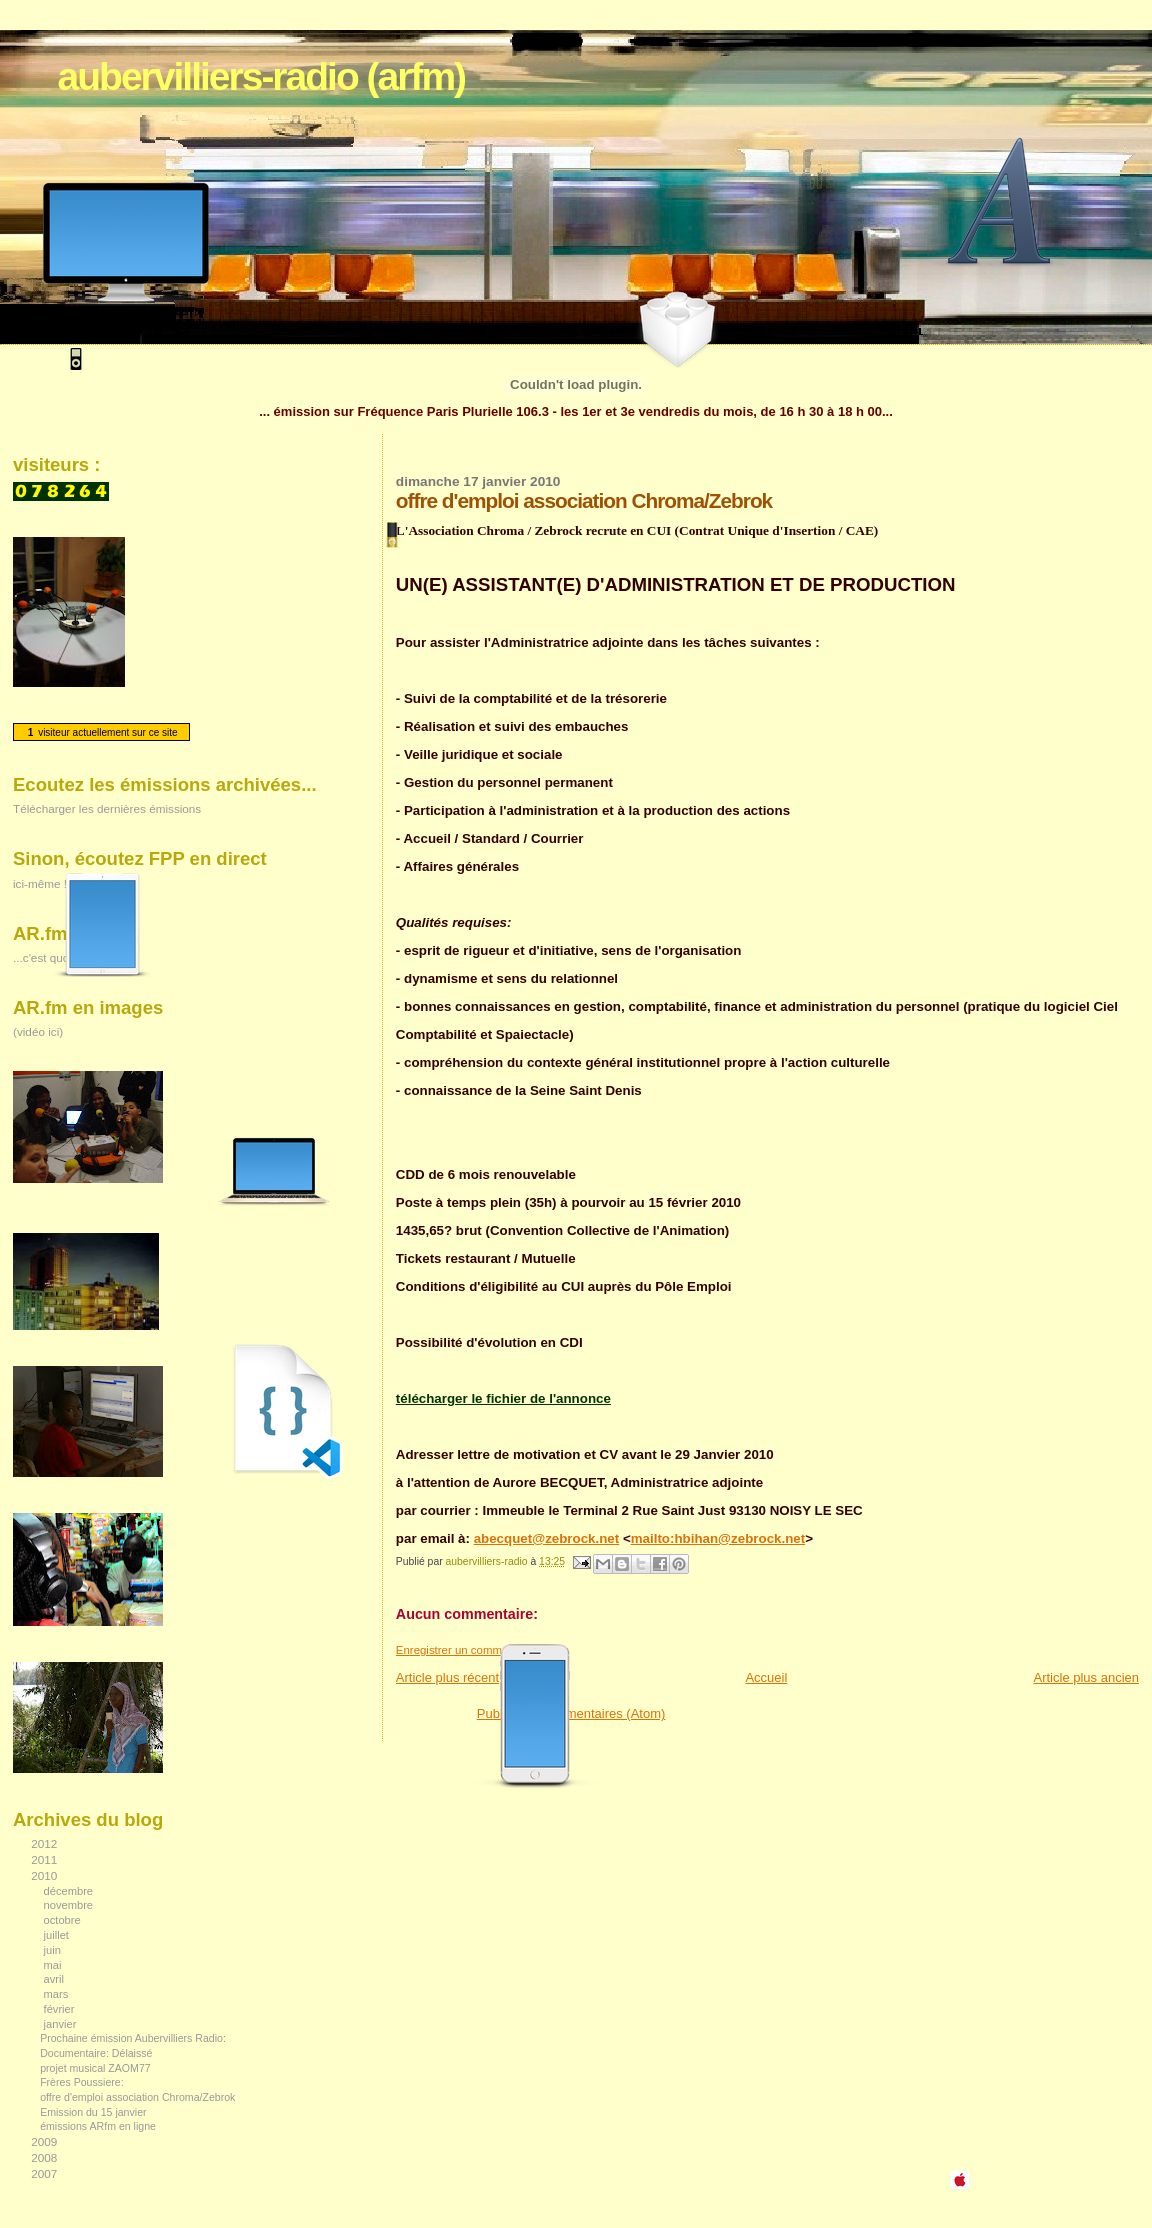 The width and height of the screenshot is (1152, 2228). Describe the element at coordinates (274, 1161) in the screenshot. I see `represents a macbook device in system settings` at that location.